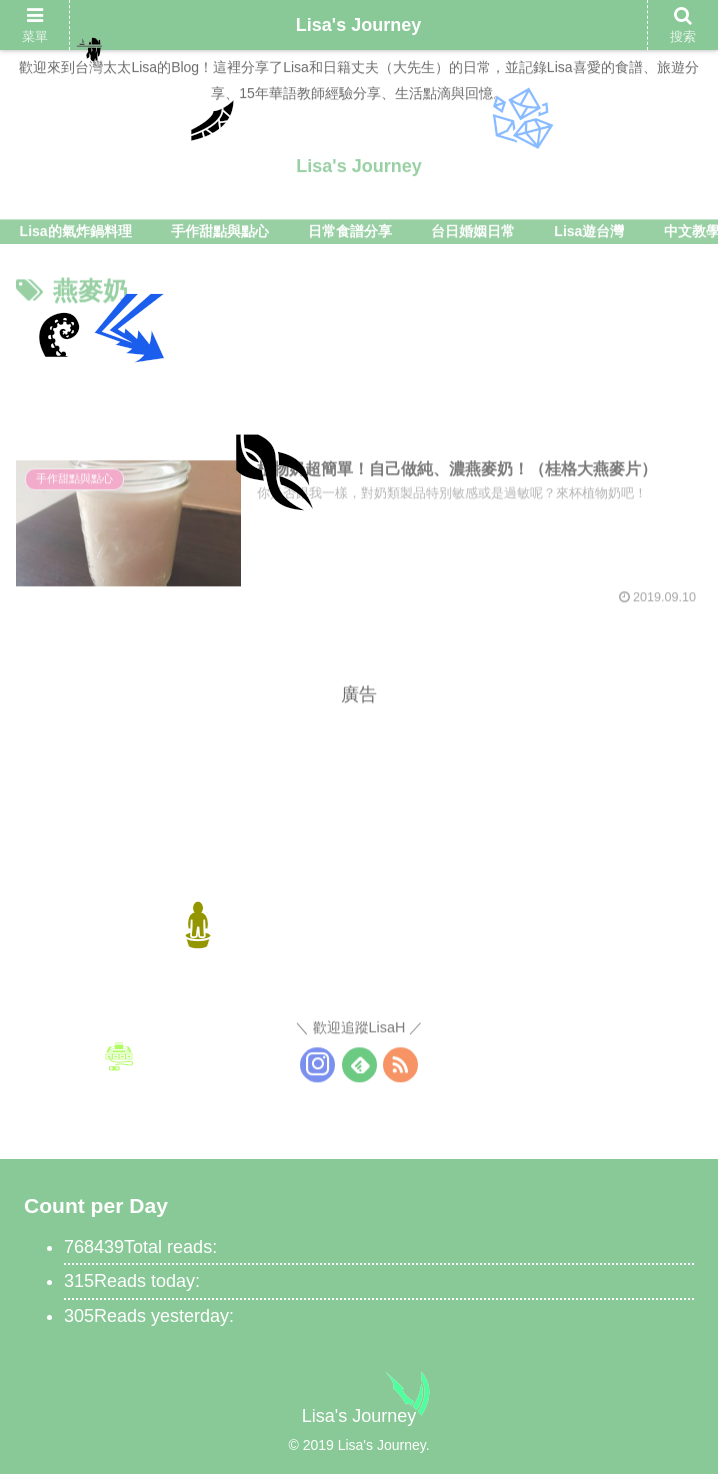 This screenshot has width=718, height=1474. I want to click on activate tentacle attack ability, so click(275, 472).